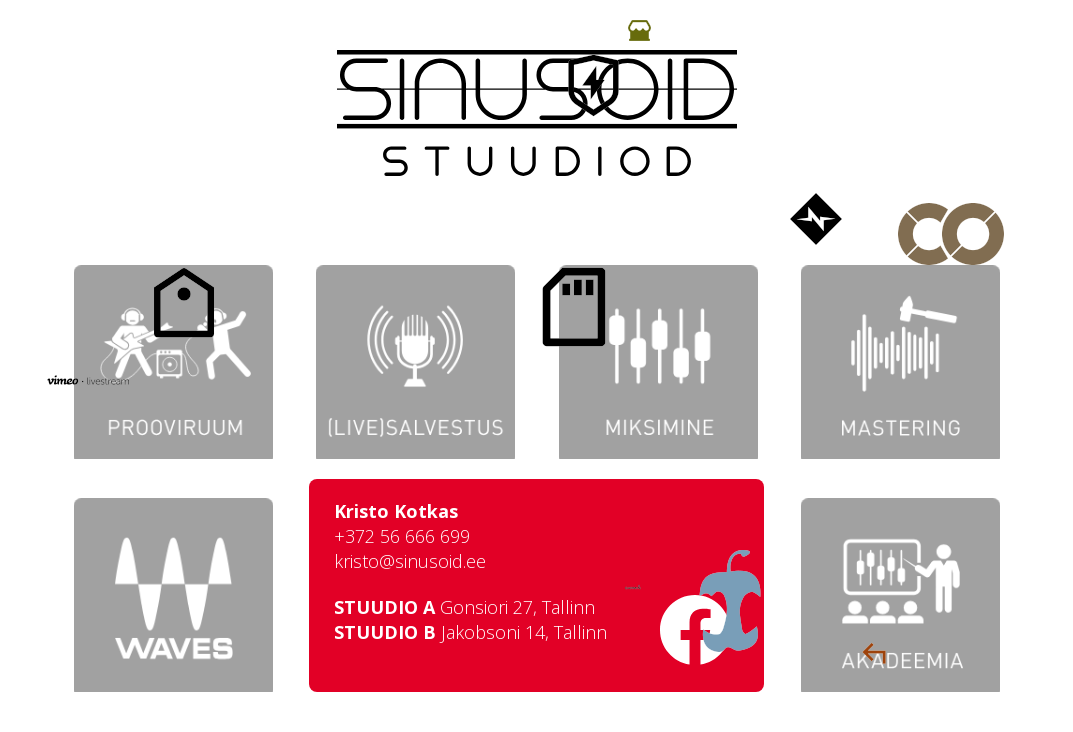 The image size is (1073, 732). Describe the element at coordinates (184, 304) in the screenshot. I see `view product pricing or discounts` at that location.